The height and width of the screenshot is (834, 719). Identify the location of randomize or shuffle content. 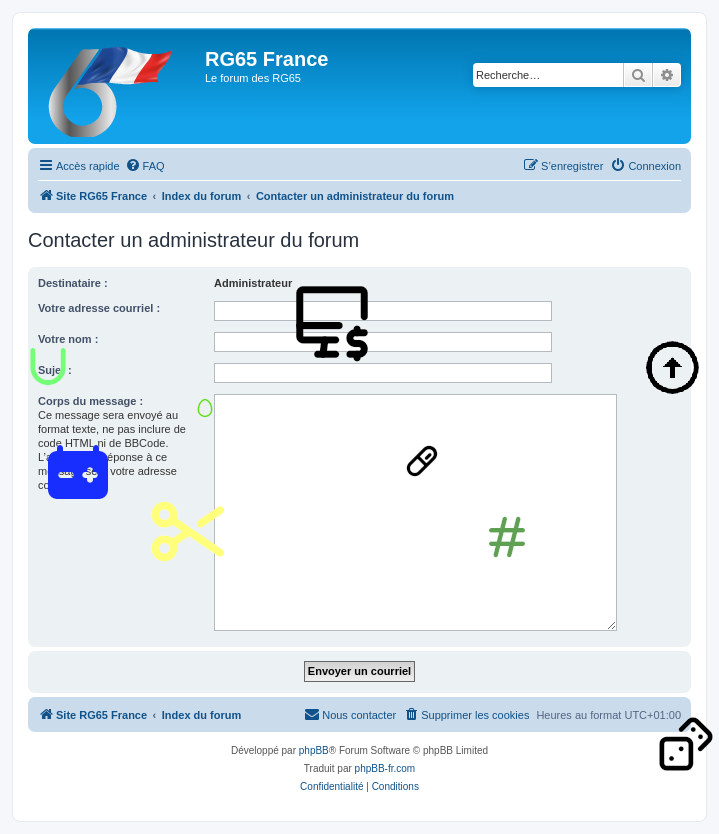
(686, 744).